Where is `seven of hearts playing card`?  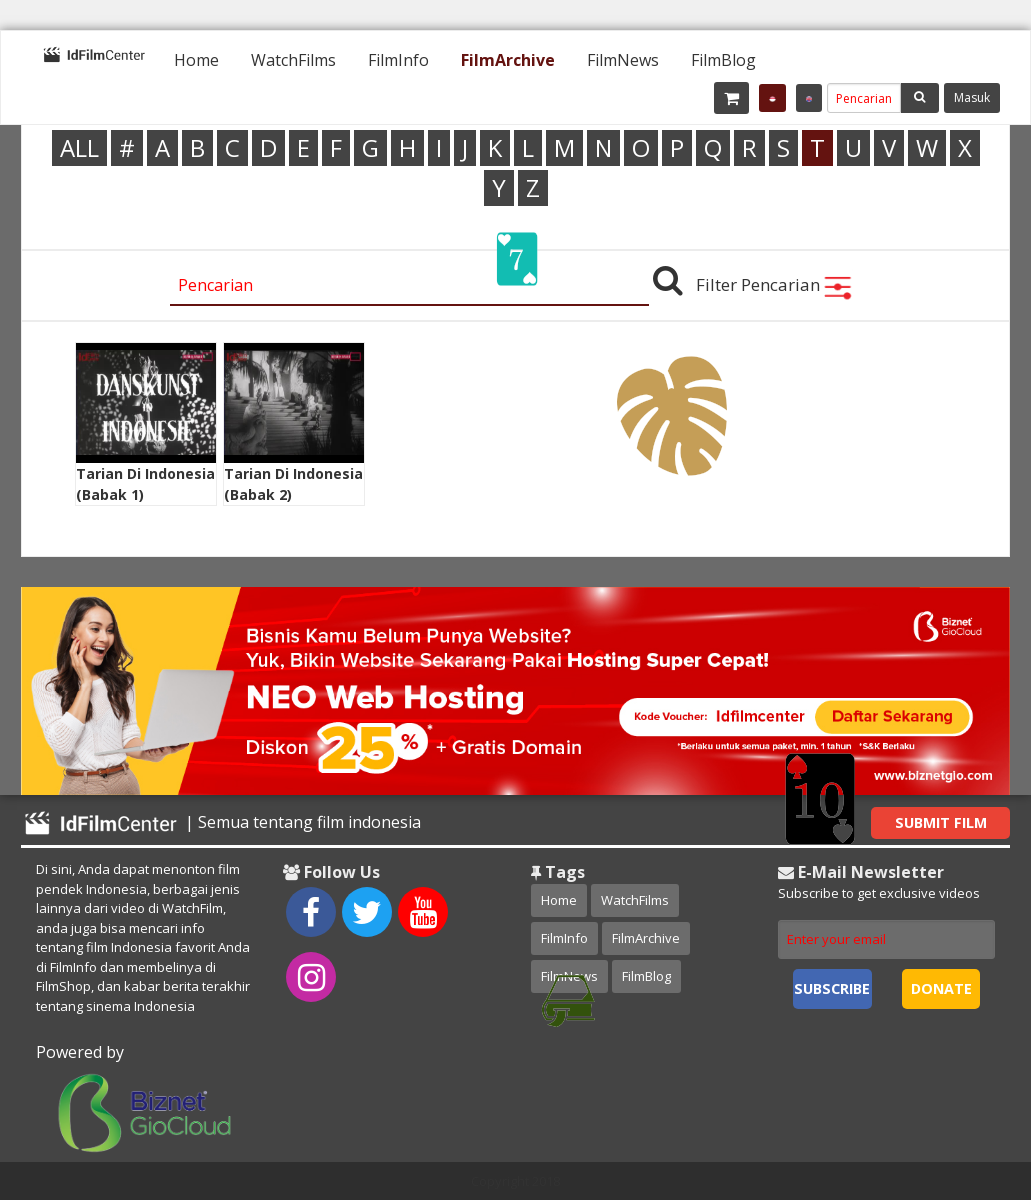 seven of hearts playing card is located at coordinates (517, 259).